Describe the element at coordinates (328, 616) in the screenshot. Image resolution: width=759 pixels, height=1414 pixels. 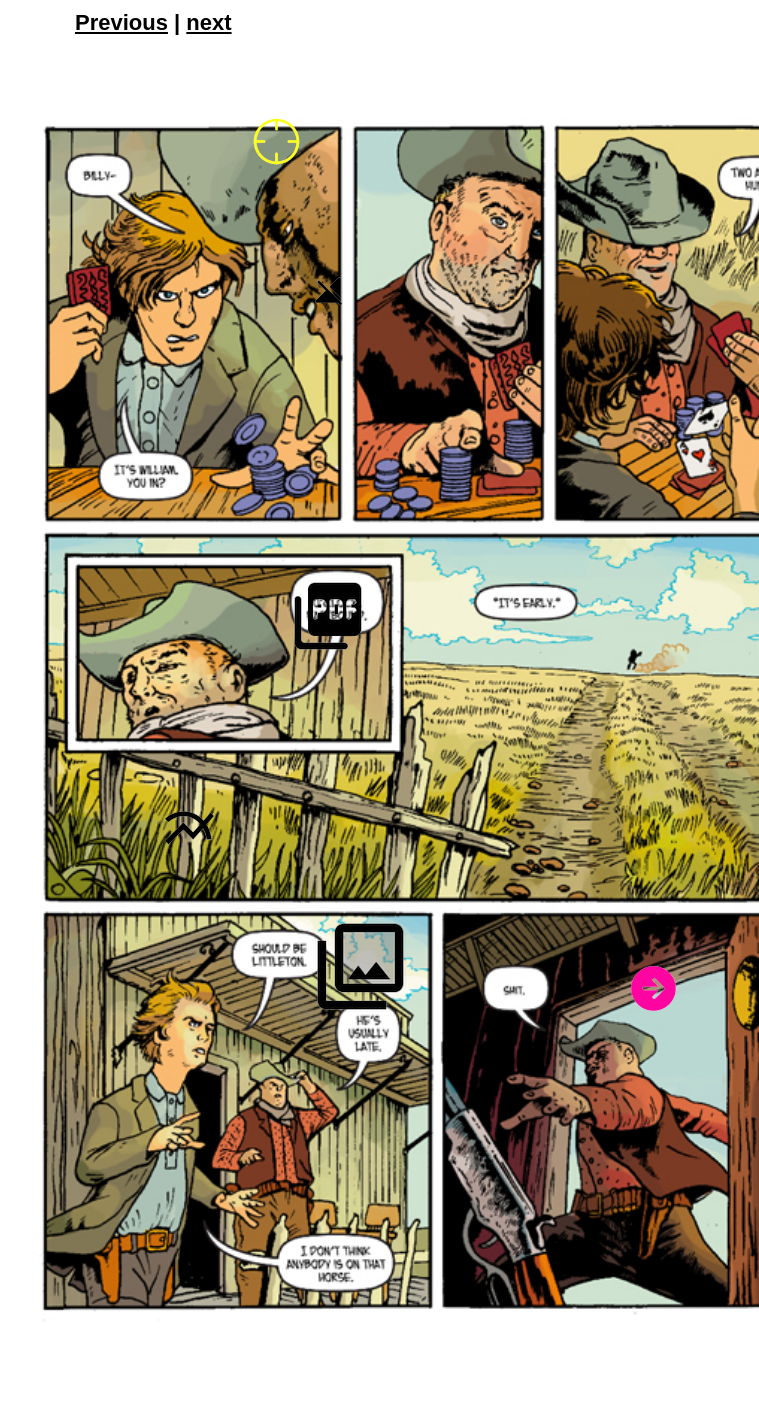
I see `save or export as PDF` at that location.